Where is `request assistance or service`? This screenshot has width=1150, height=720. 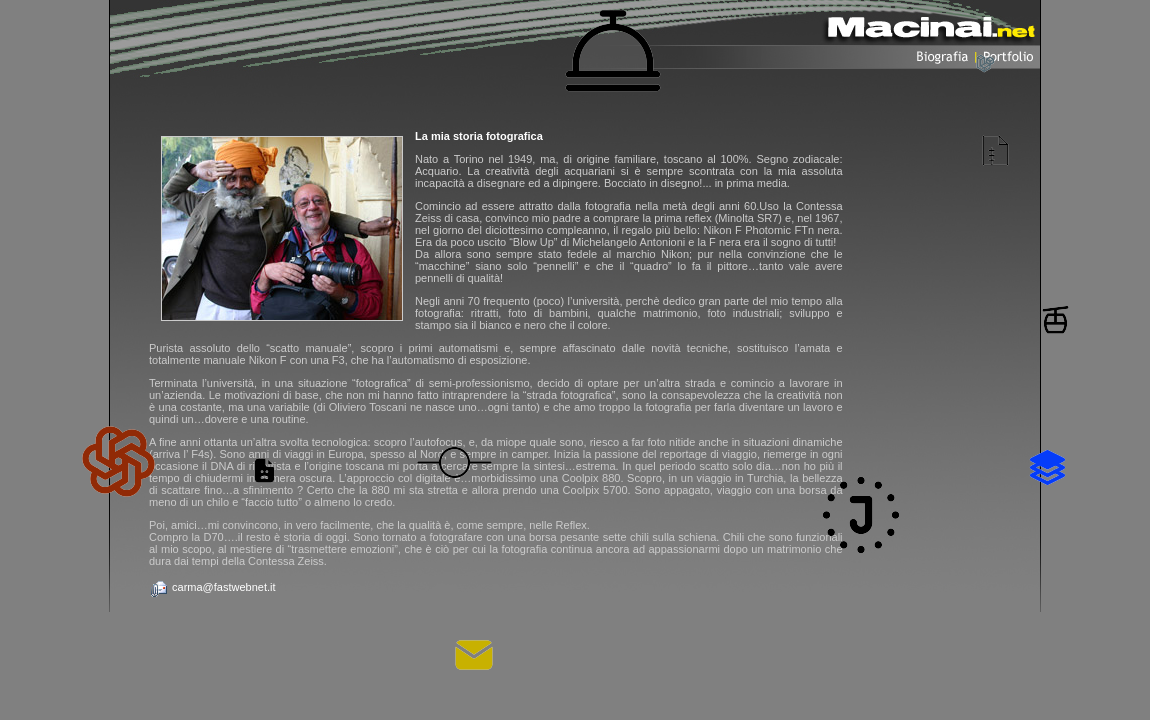
request assistance or service is located at coordinates (613, 54).